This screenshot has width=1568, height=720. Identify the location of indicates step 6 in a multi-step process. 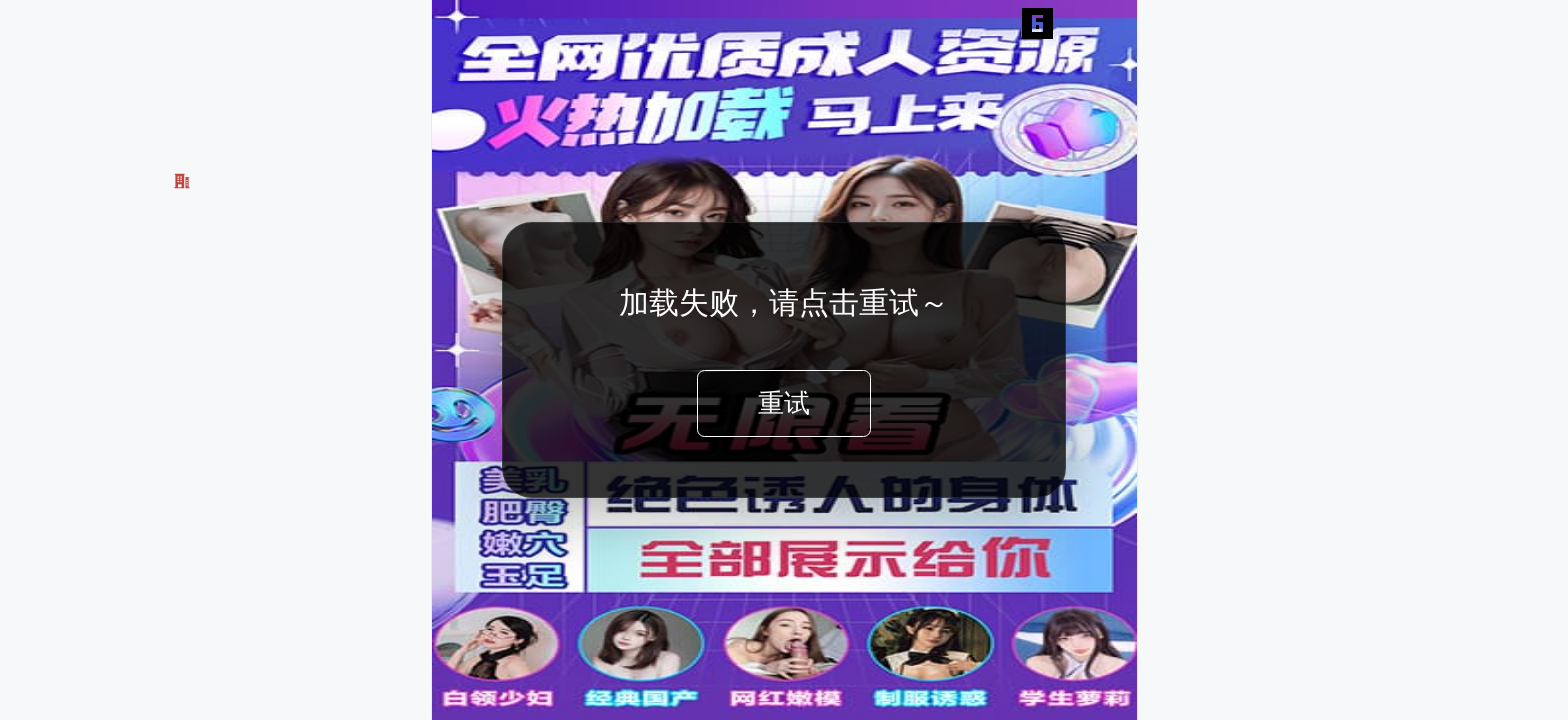
(1037, 23).